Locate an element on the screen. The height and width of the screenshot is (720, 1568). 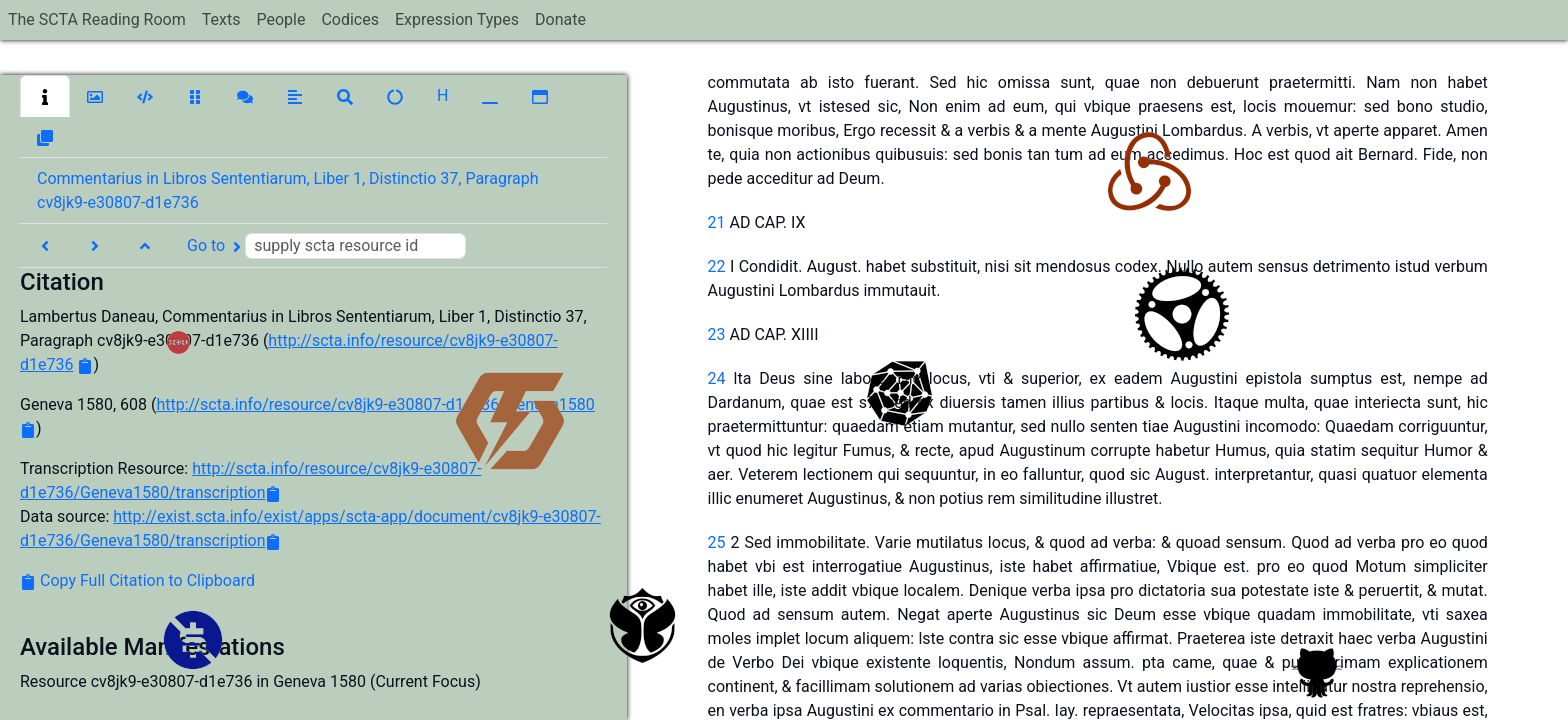
Tomorrowland music festival official logo is located at coordinates (642, 625).